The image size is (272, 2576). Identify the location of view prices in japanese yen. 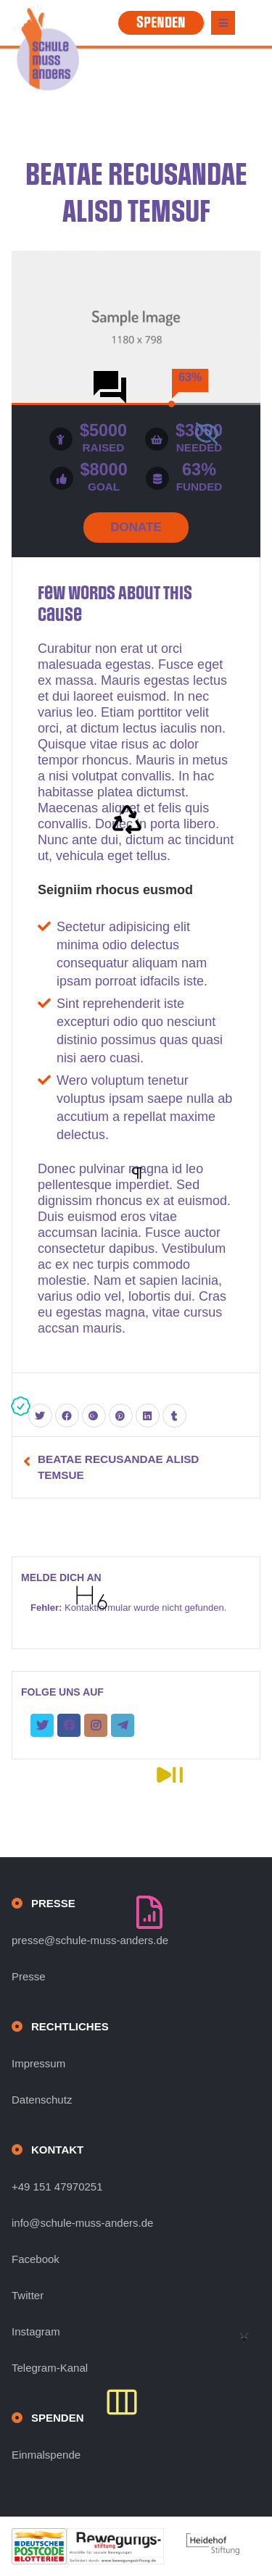
(244, 2337).